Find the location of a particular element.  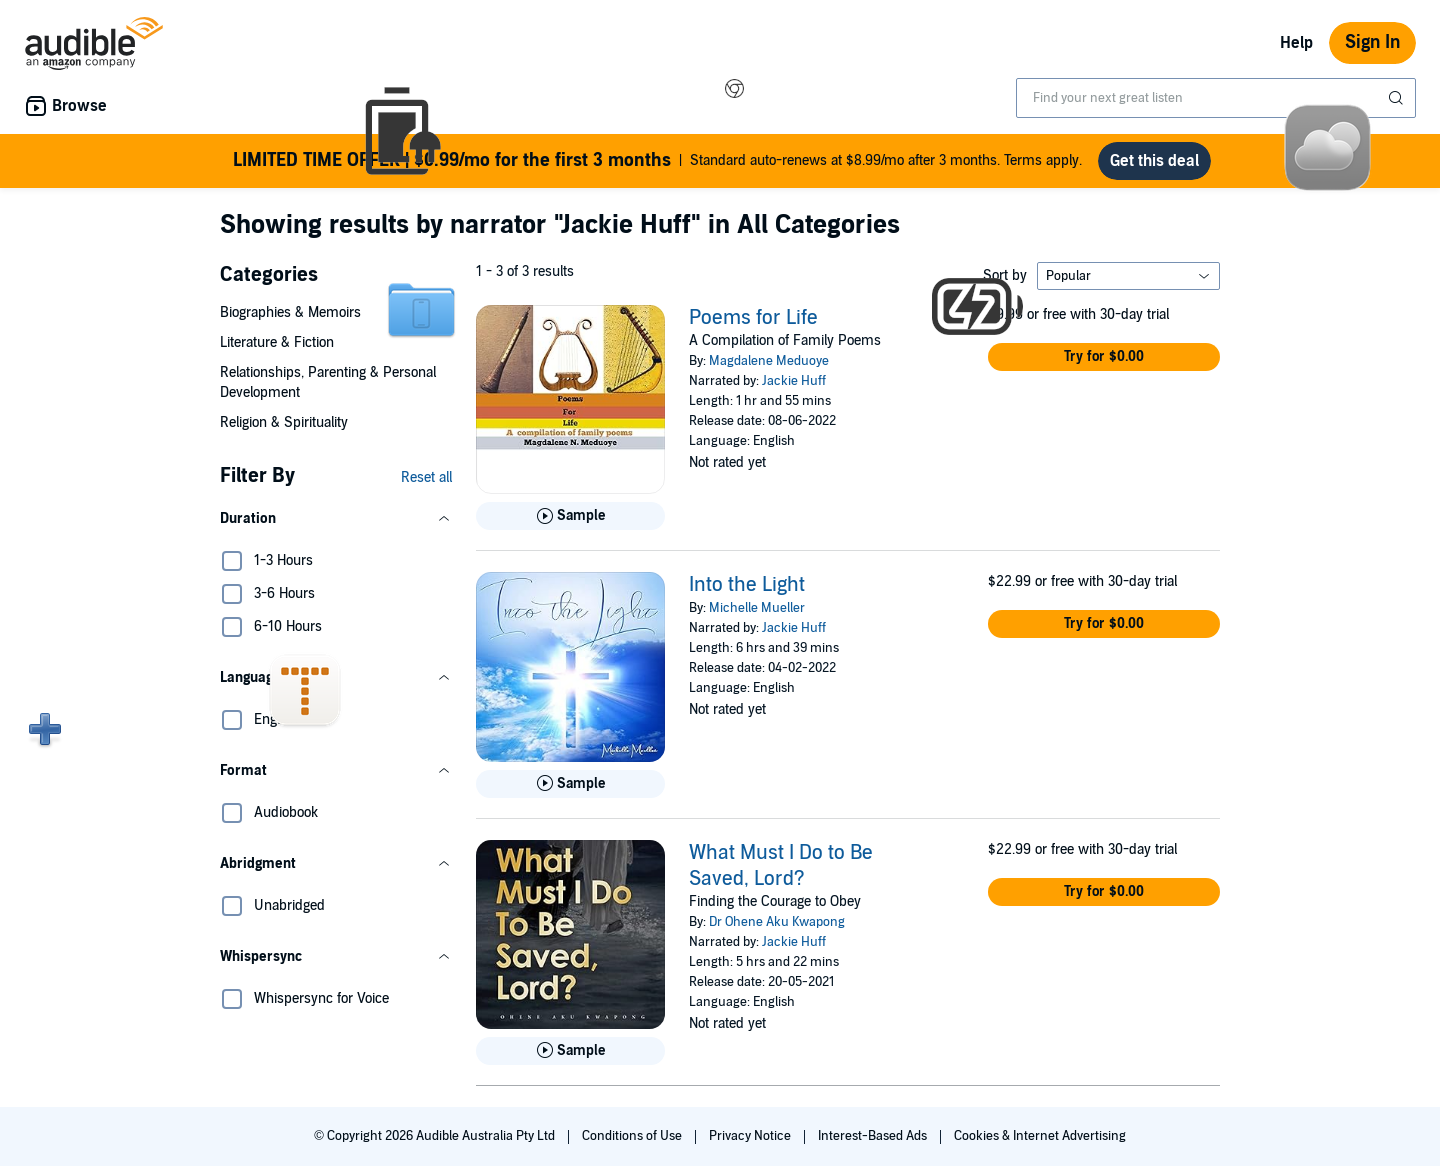

open google chrome browser is located at coordinates (734, 88).